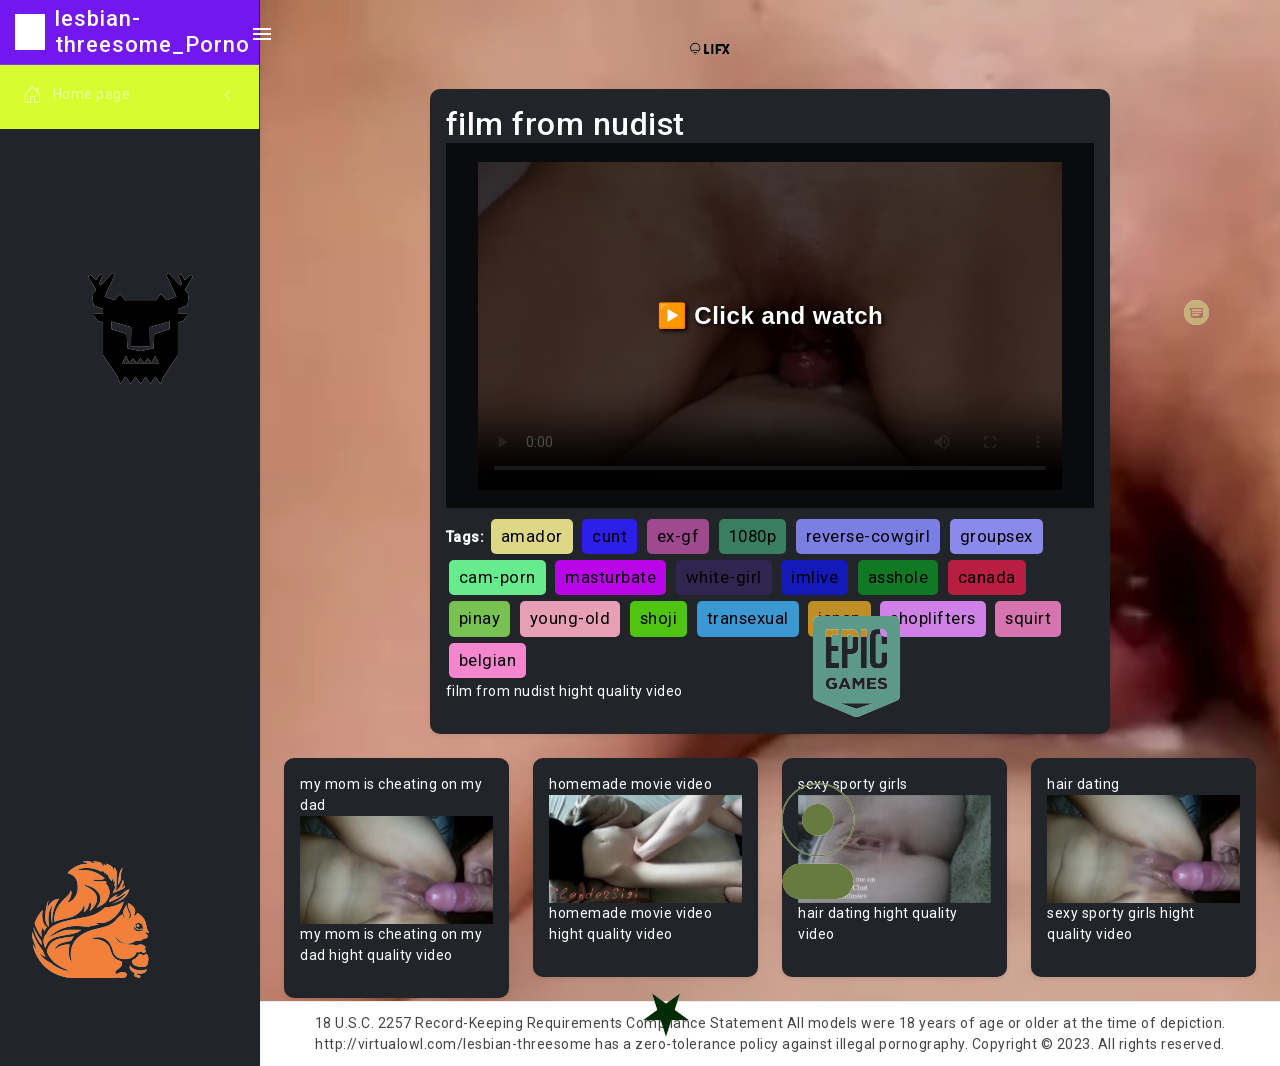 This screenshot has width=1280, height=1066. Describe the element at coordinates (90, 919) in the screenshot. I see `apache flink logo` at that location.